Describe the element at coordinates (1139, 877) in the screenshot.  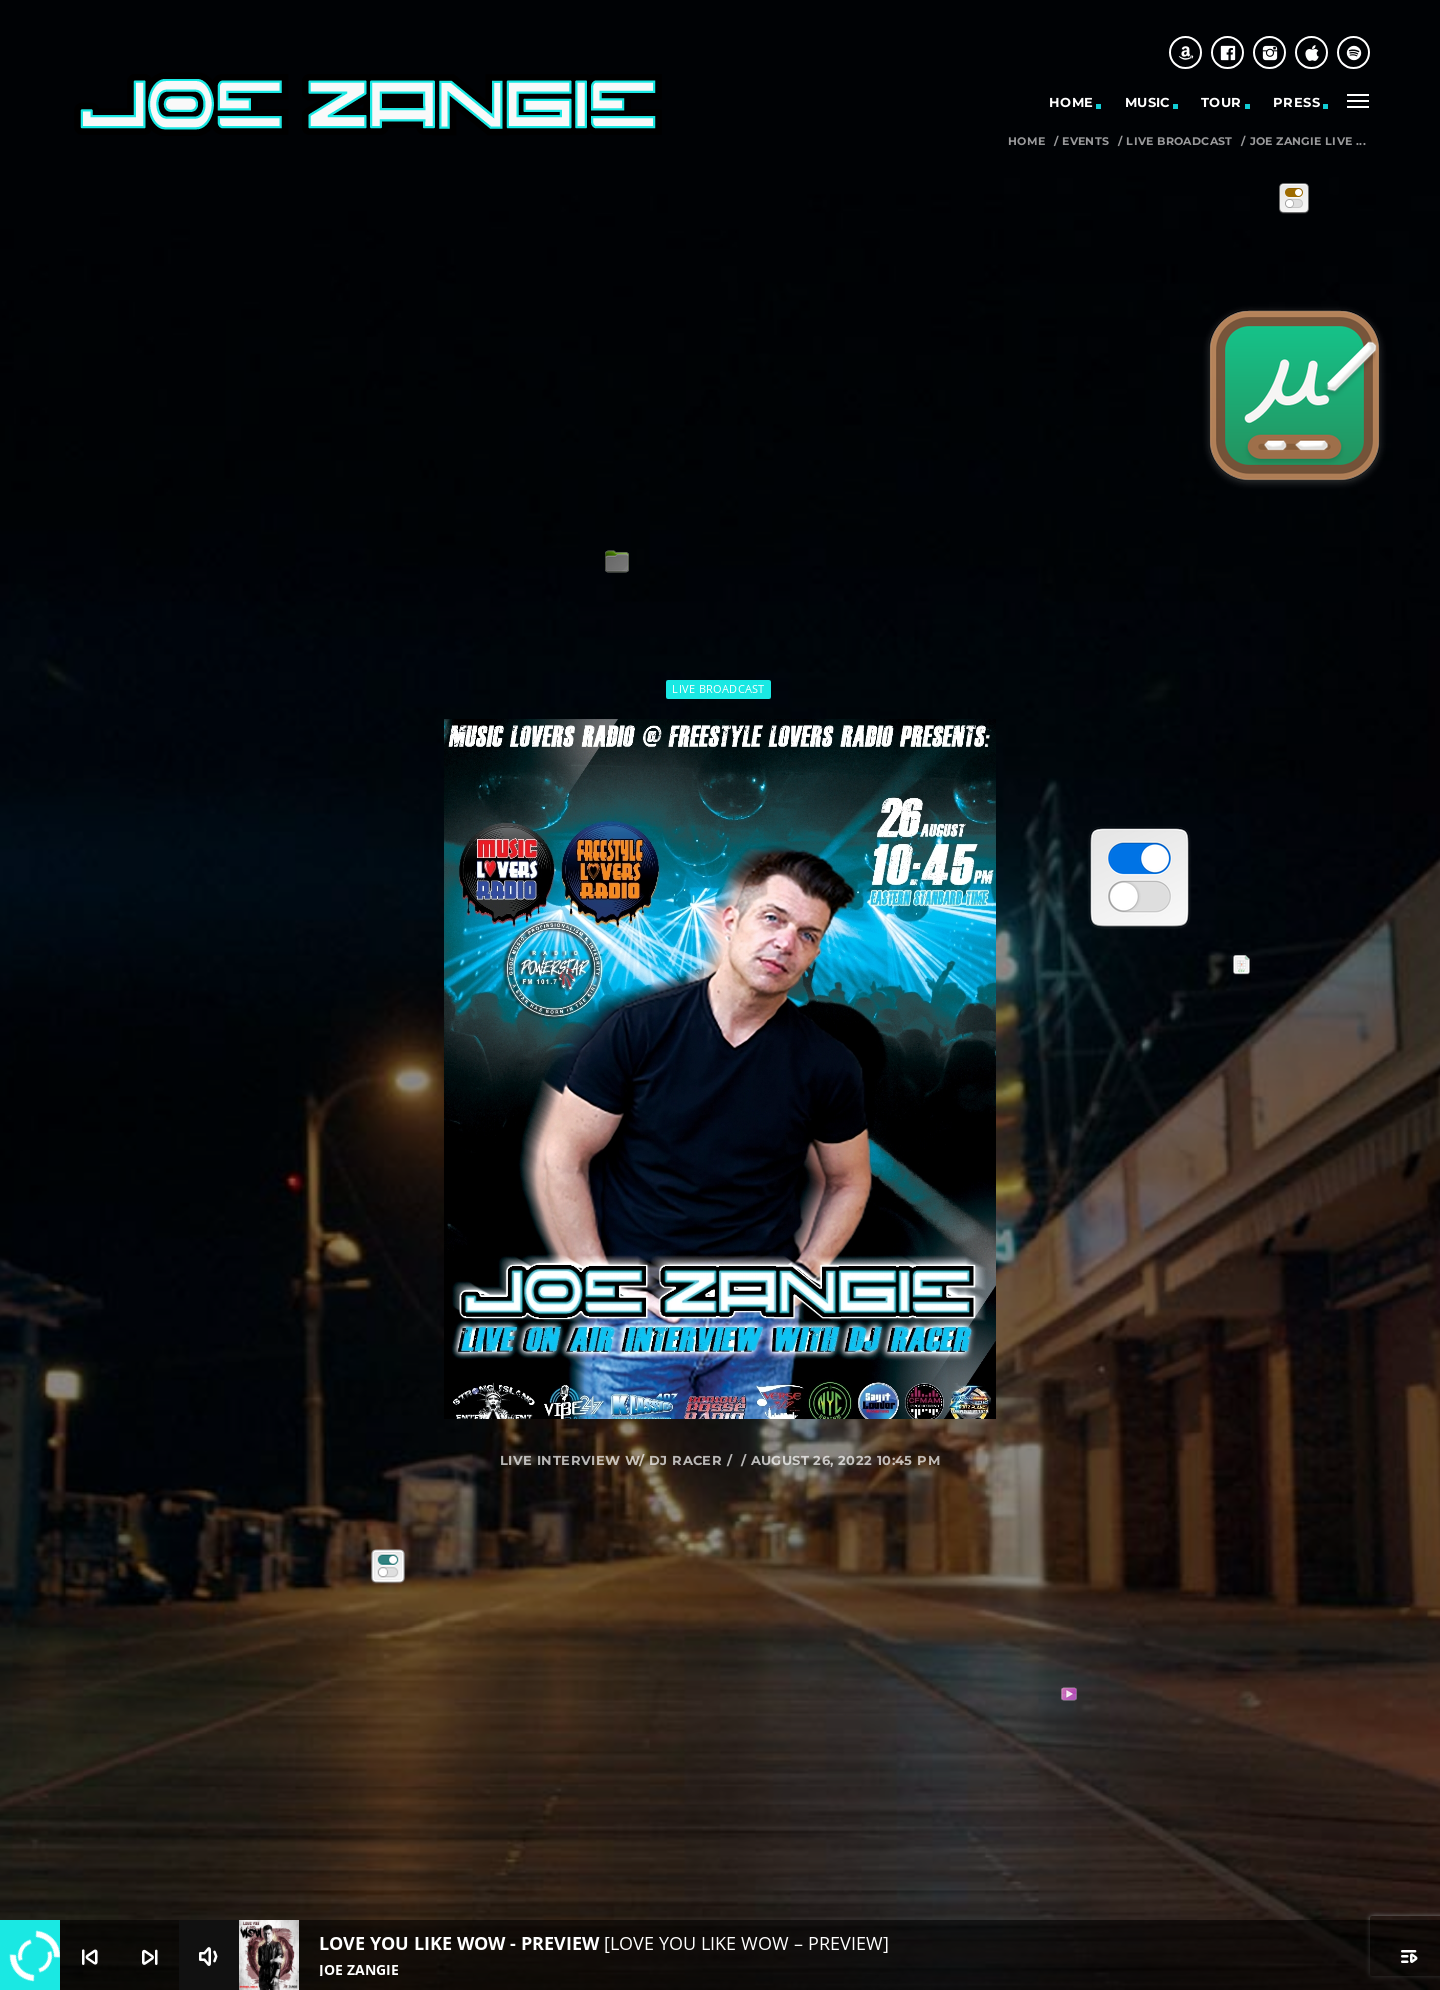
I see `open system tweaks or settings customization` at that location.